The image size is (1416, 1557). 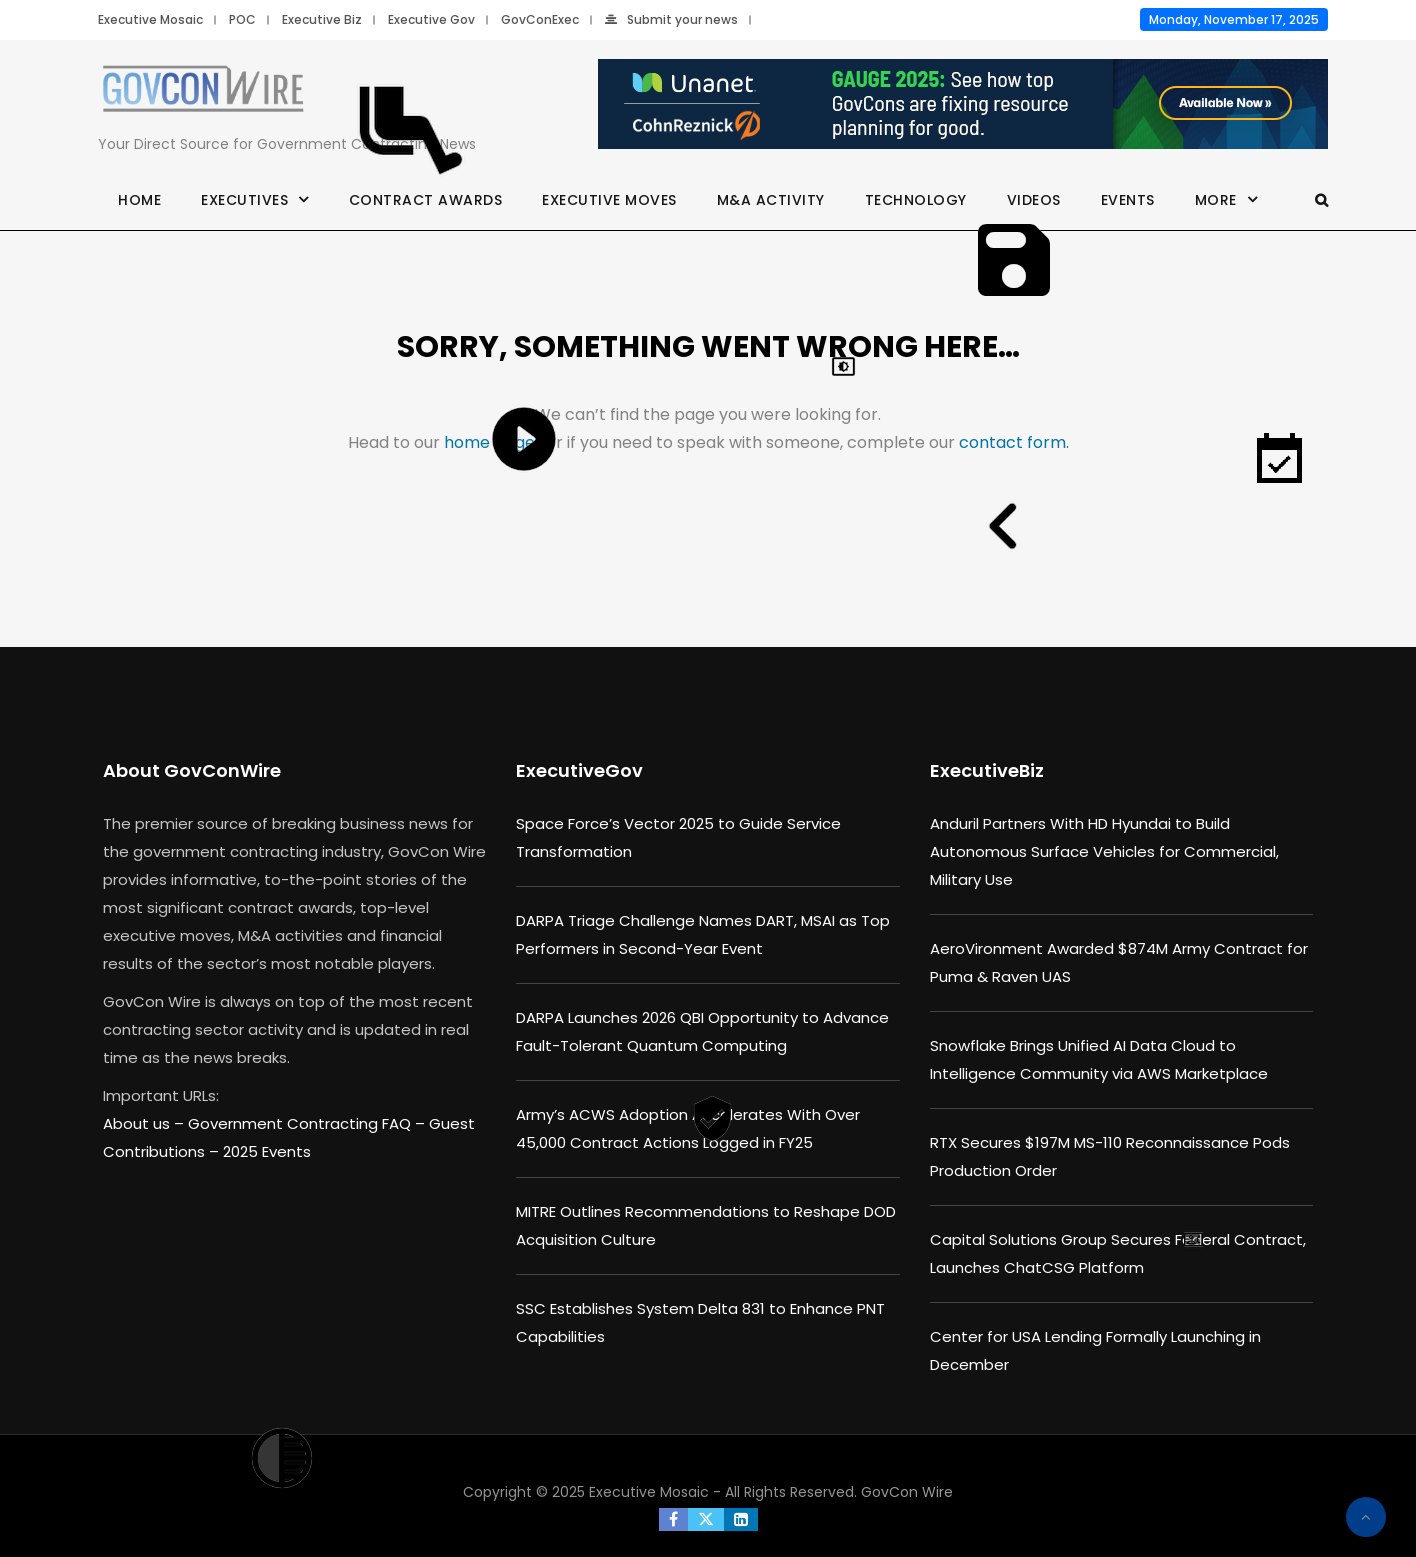 What do you see at coordinates (1279, 460) in the screenshot?
I see `event confirmed or available` at bounding box center [1279, 460].